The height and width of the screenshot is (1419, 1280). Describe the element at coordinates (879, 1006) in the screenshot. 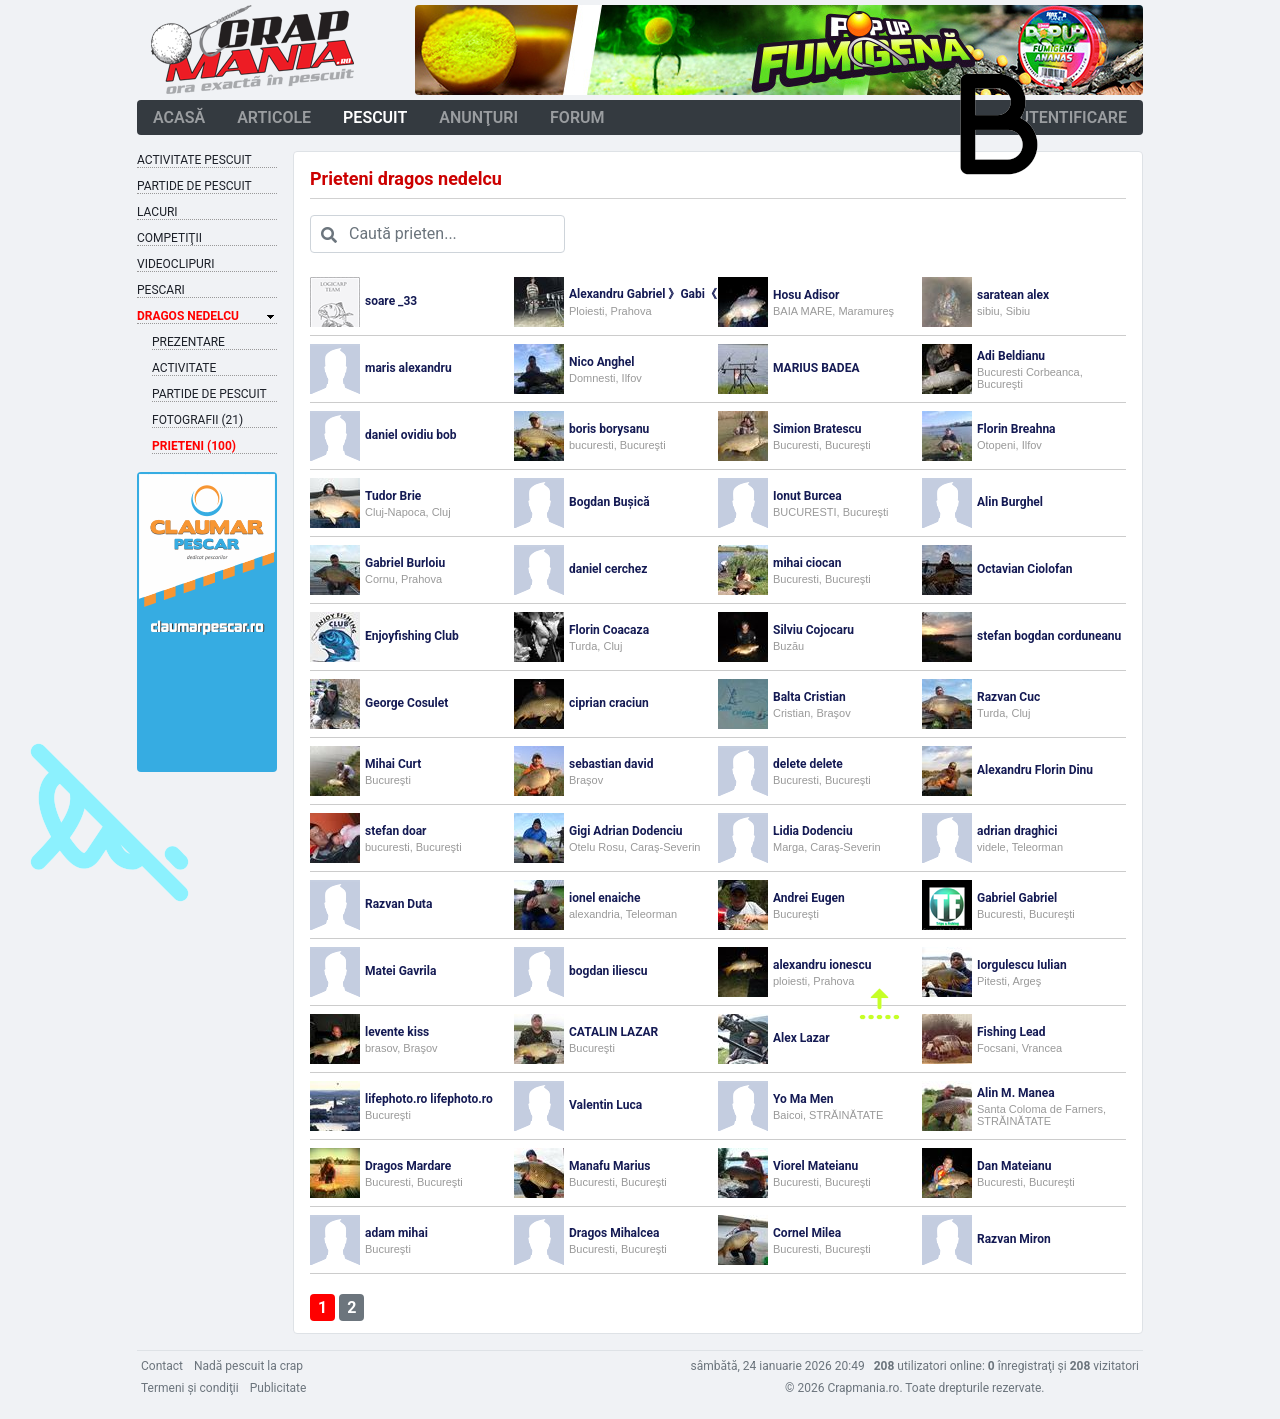

I see `collapse content upward` at that location.